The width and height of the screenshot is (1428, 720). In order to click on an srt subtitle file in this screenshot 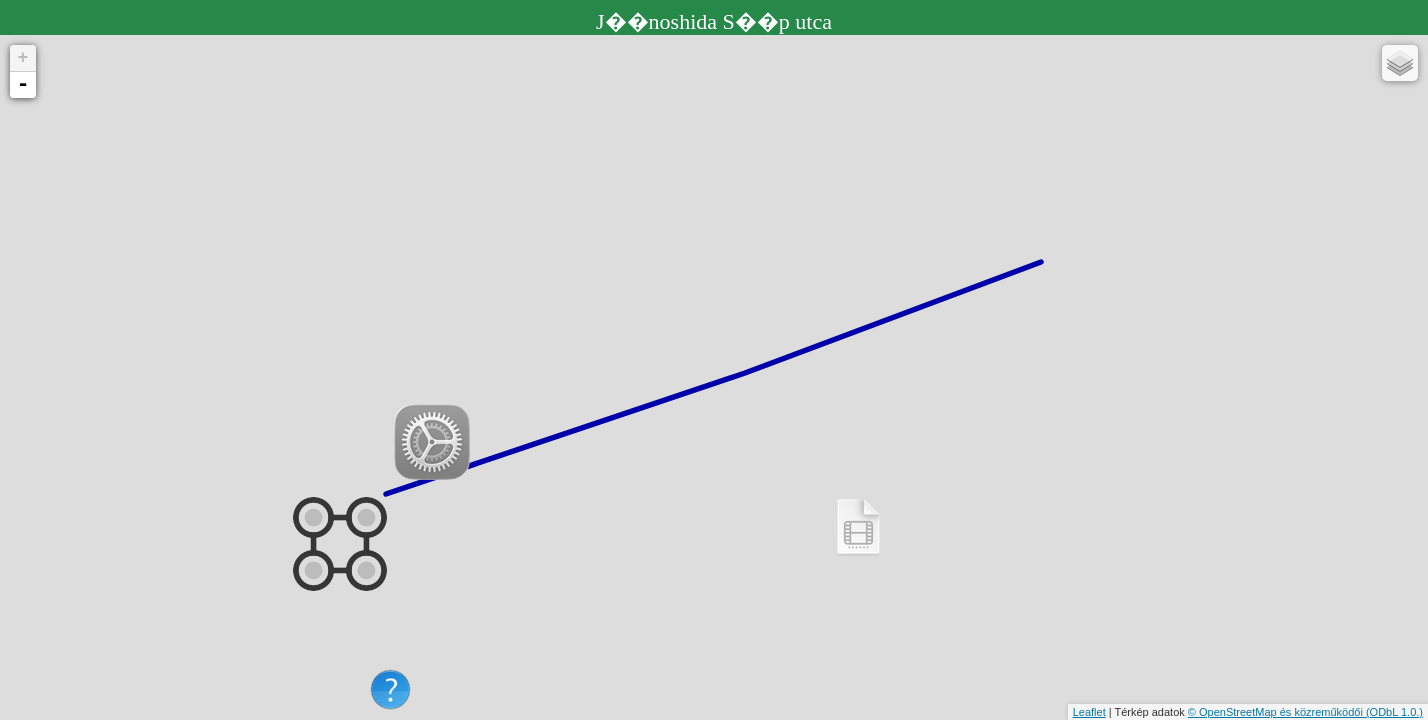, I will do `click(858, 527)`.